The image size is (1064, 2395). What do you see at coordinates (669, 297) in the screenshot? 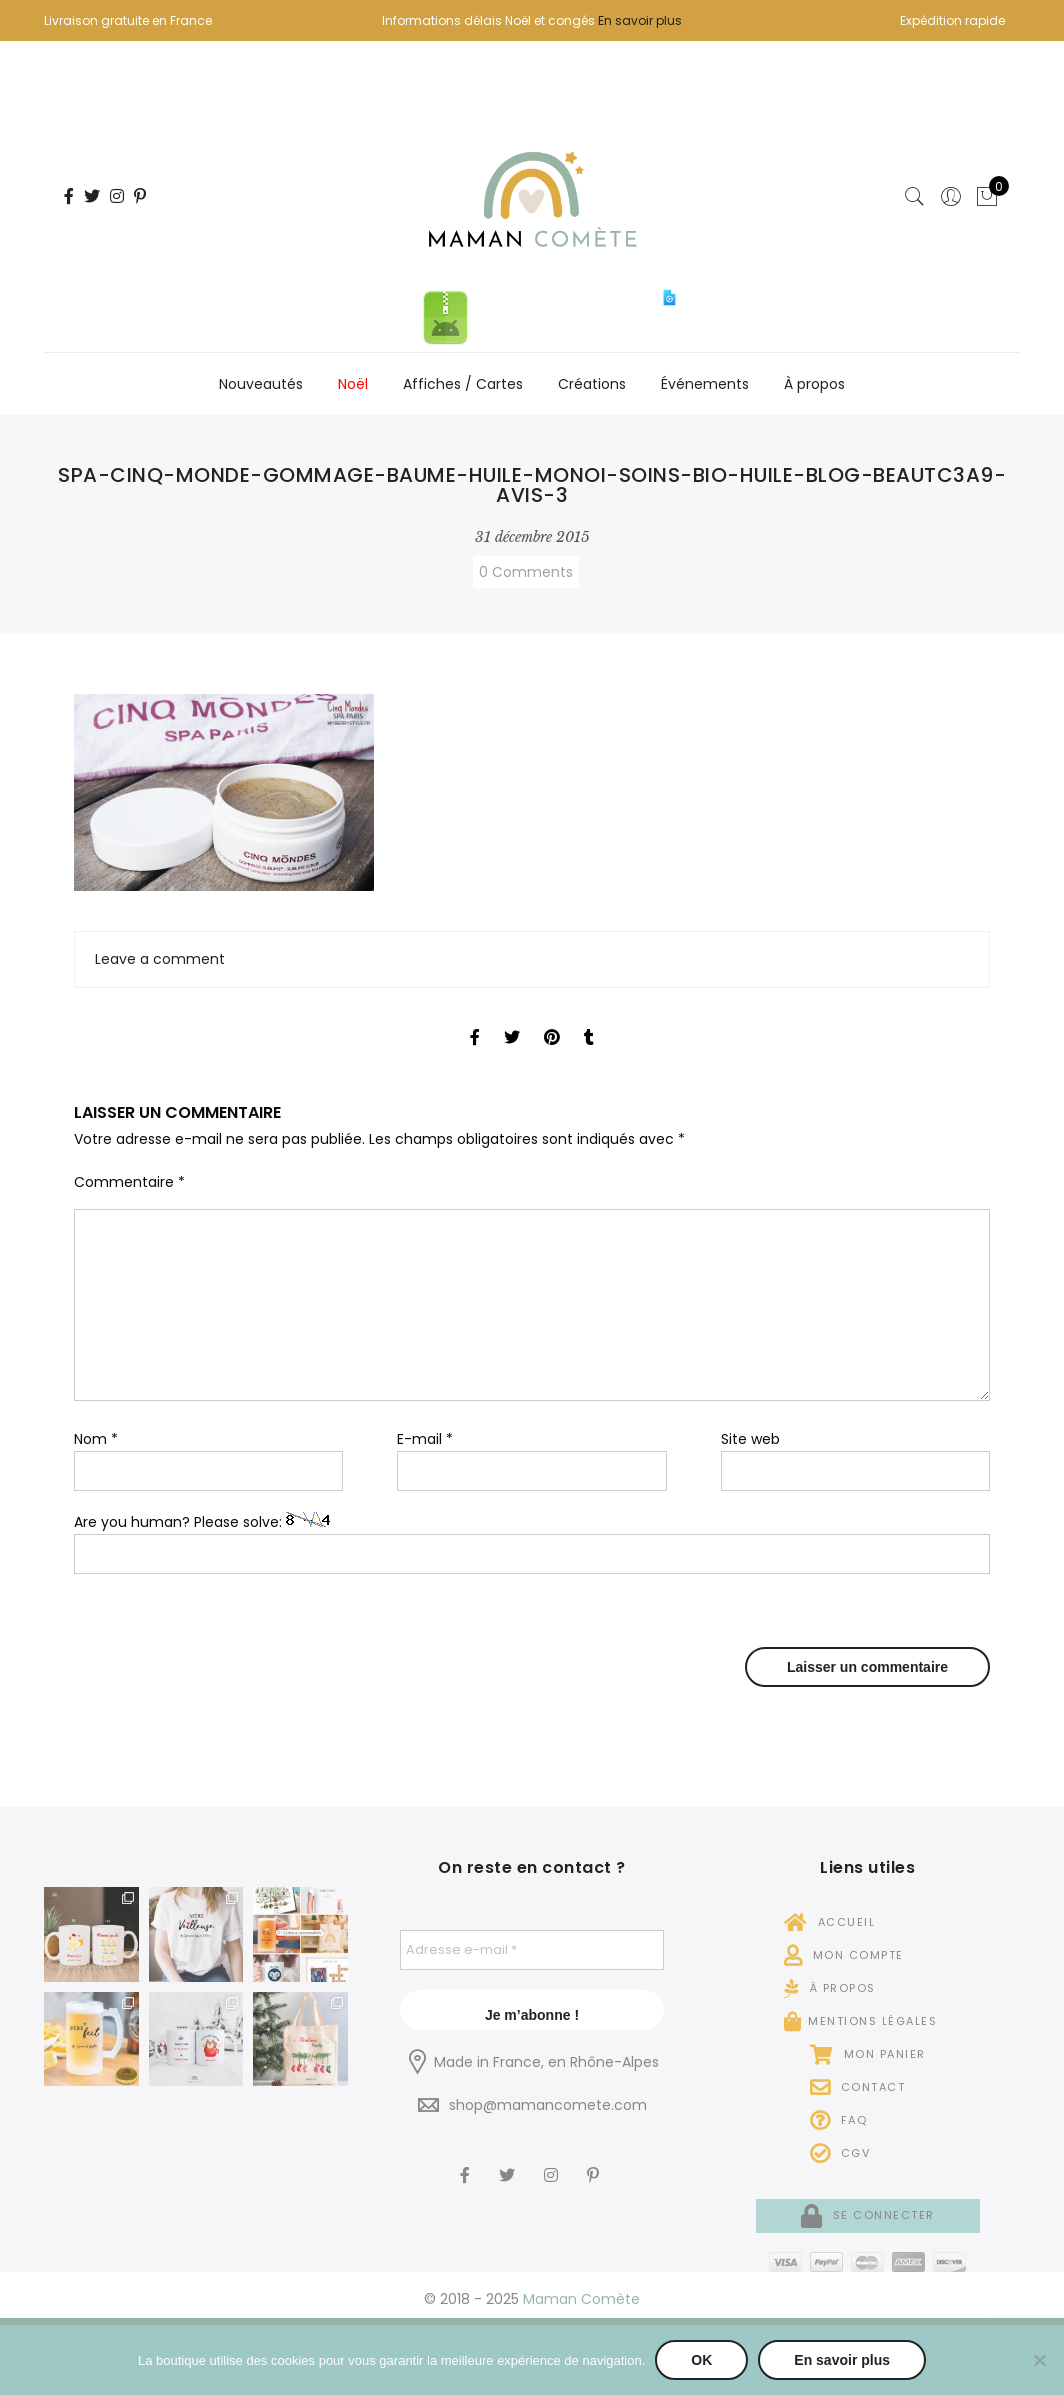
I see `an AppImage application package file` at bounding box center [669, 297].